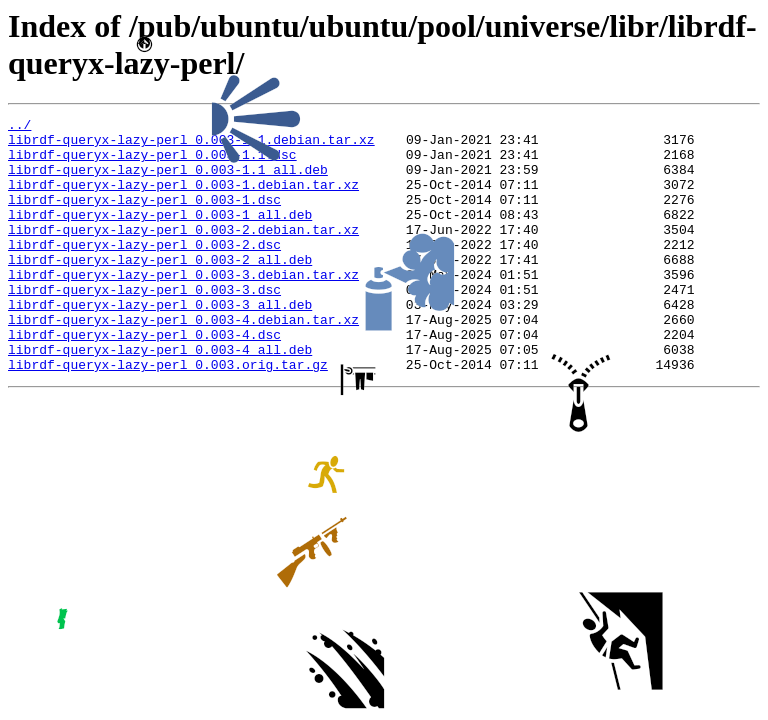  What do you see at coordinates (62, 618) in the screenshot?
I see `select portugal as your country or region` at bounding box center [62, 618].